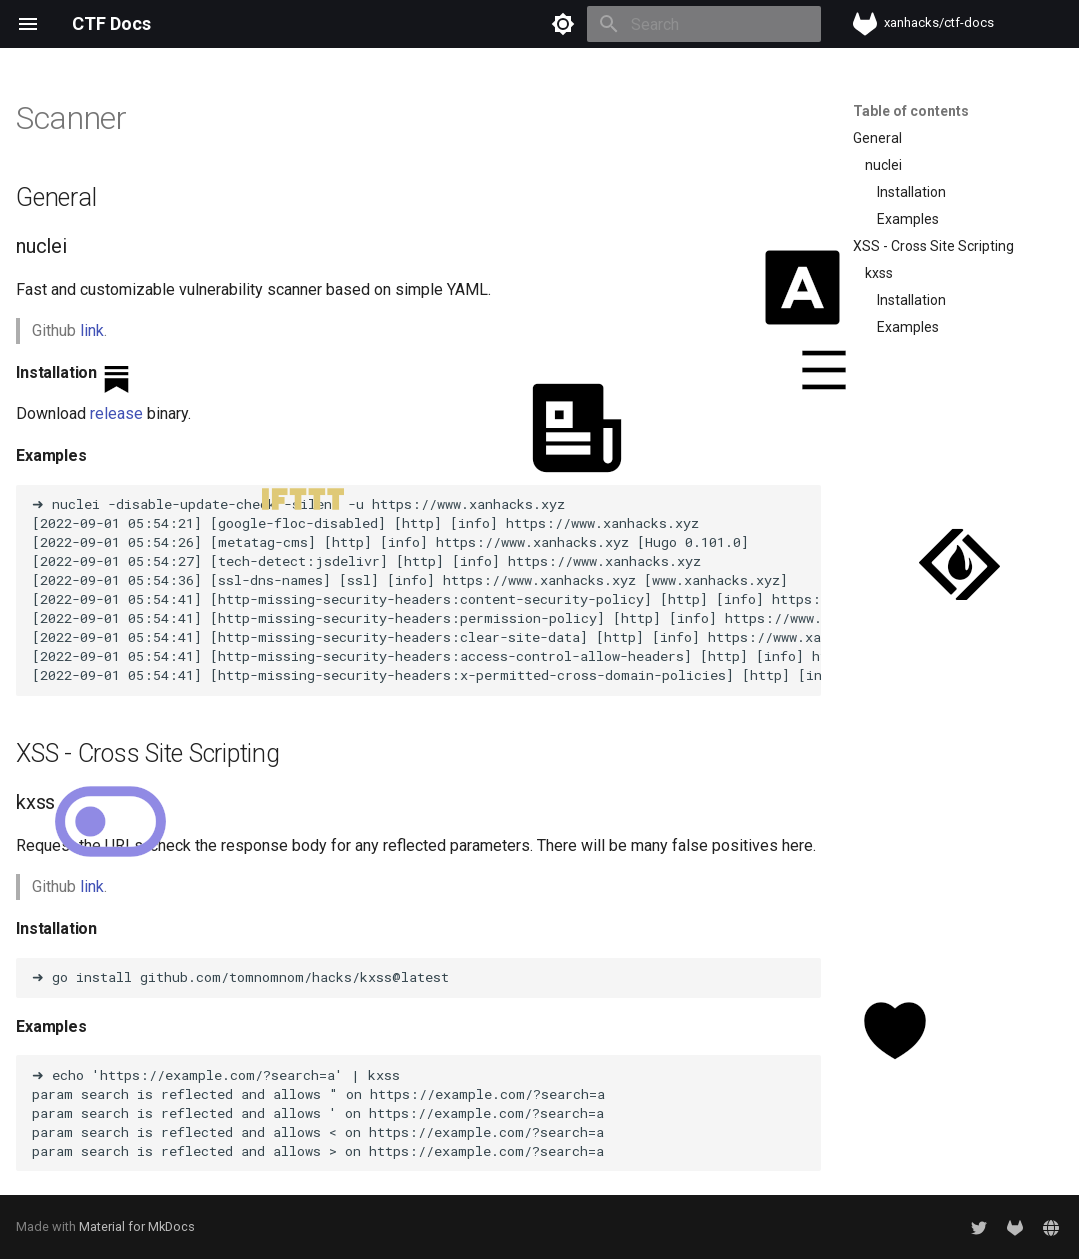  I want to click on toggle a setting on or off, so click(110, 821).